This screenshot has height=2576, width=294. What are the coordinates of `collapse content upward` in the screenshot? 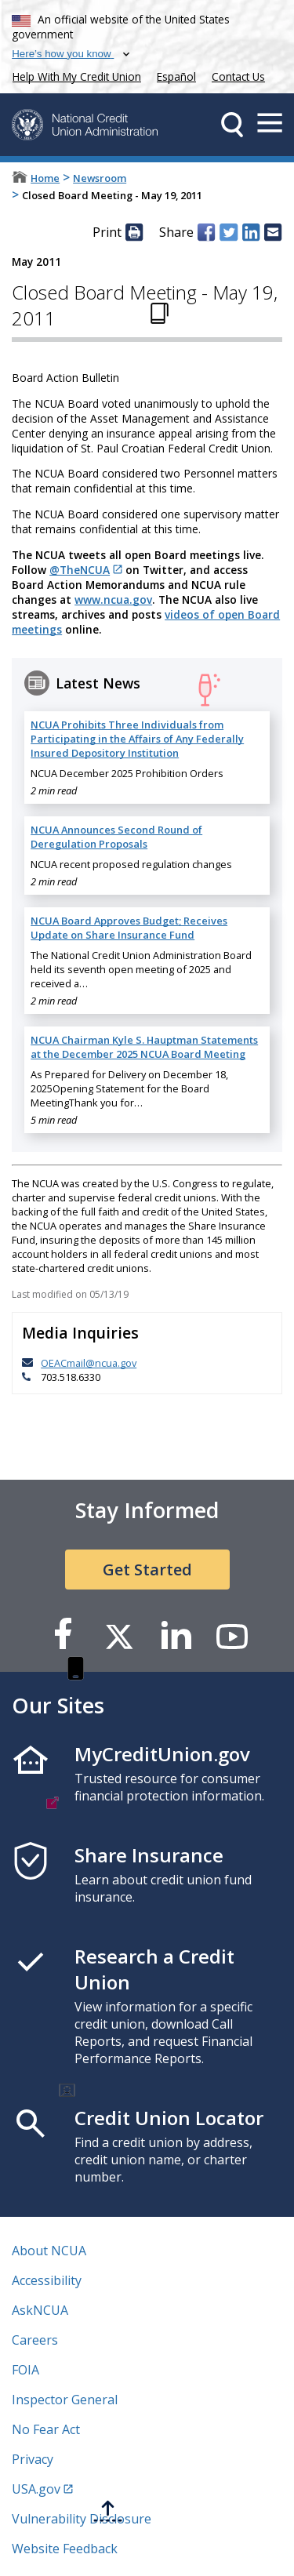 It's located at (107, 2511).